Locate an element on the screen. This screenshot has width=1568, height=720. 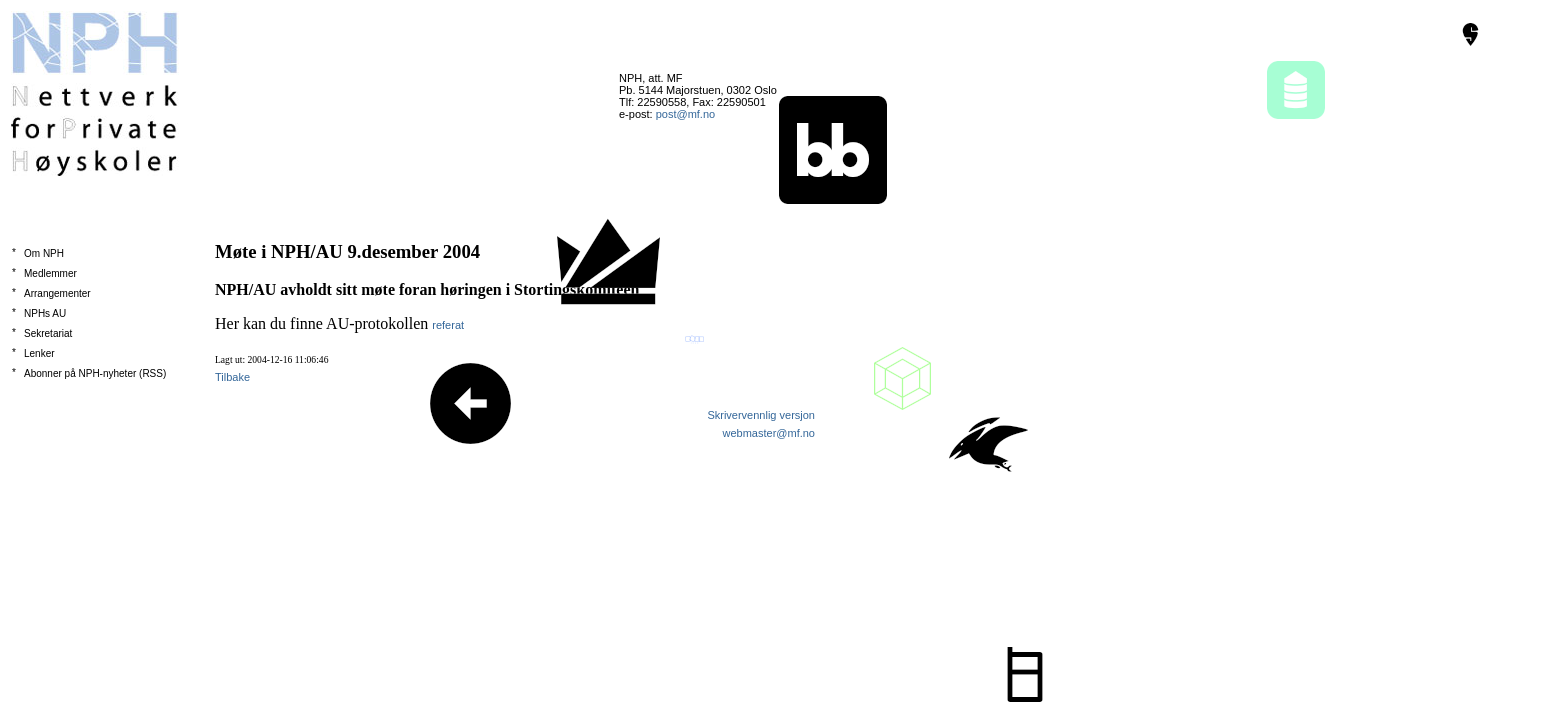
access mobile device settings is located at coordinates (1025, 677).